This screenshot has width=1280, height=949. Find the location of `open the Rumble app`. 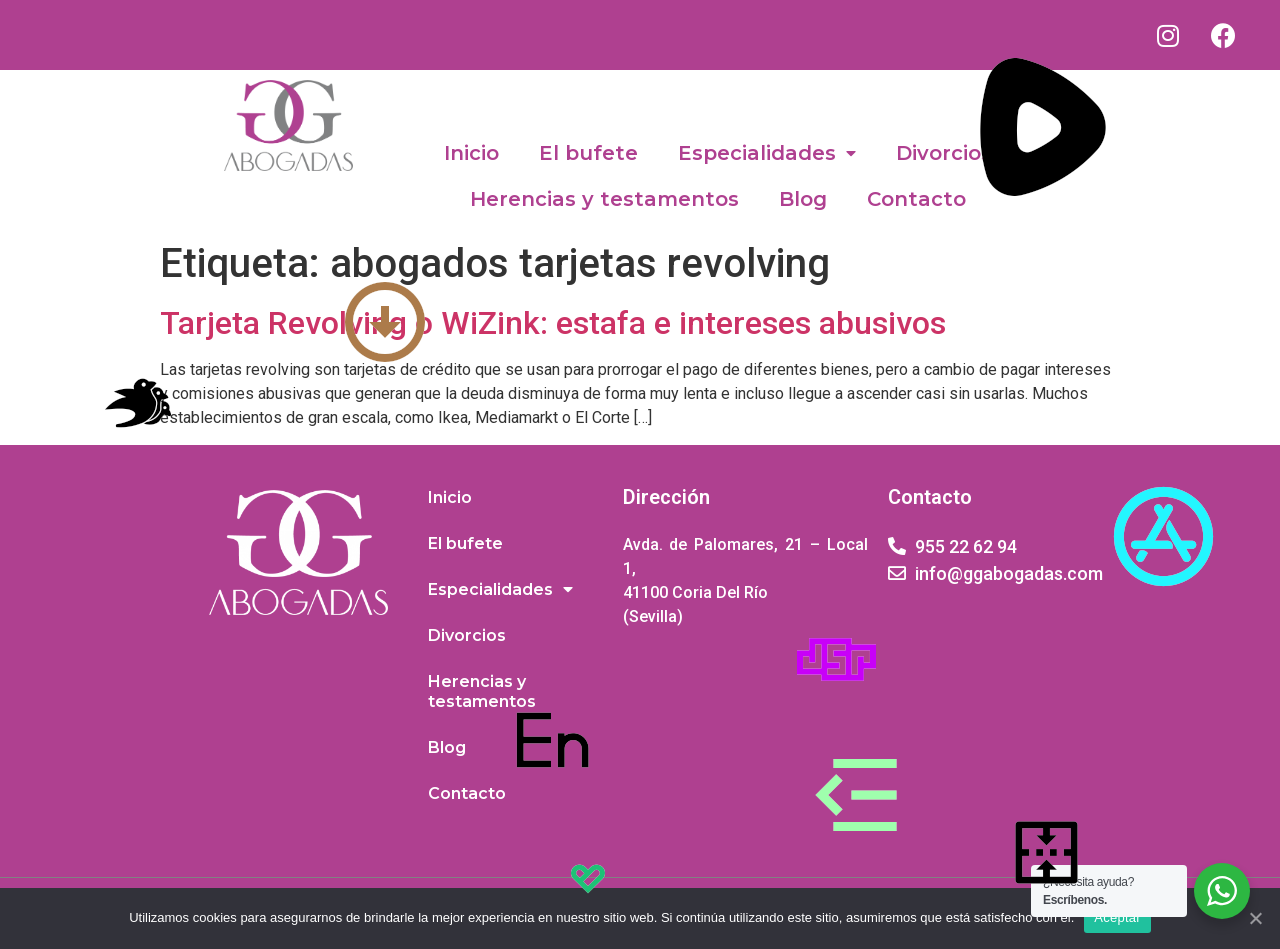

open the Rumble app is located at coordinates (1043, 127).